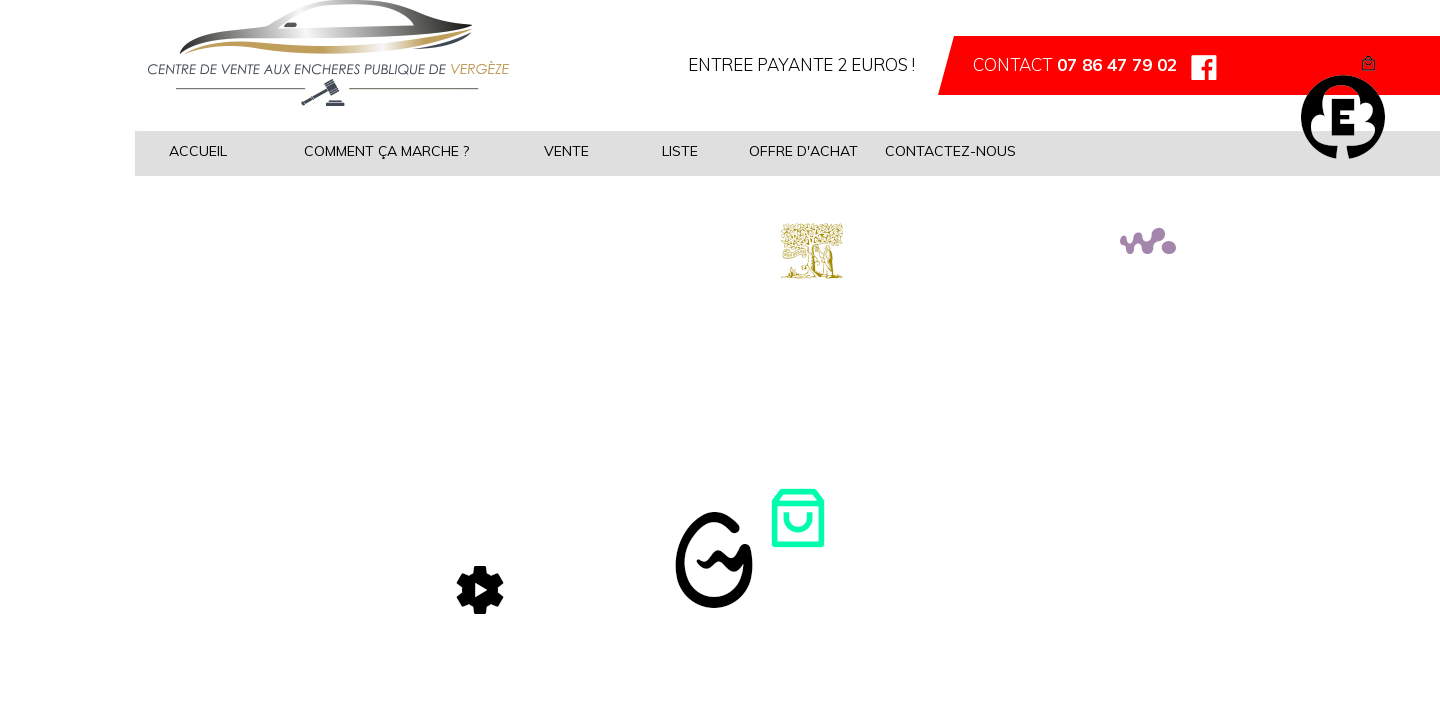 Image resolution: width=1440 pixels, height=720 pixels. I want to click on Sony Walkman brand logo, so click(1148, 241).